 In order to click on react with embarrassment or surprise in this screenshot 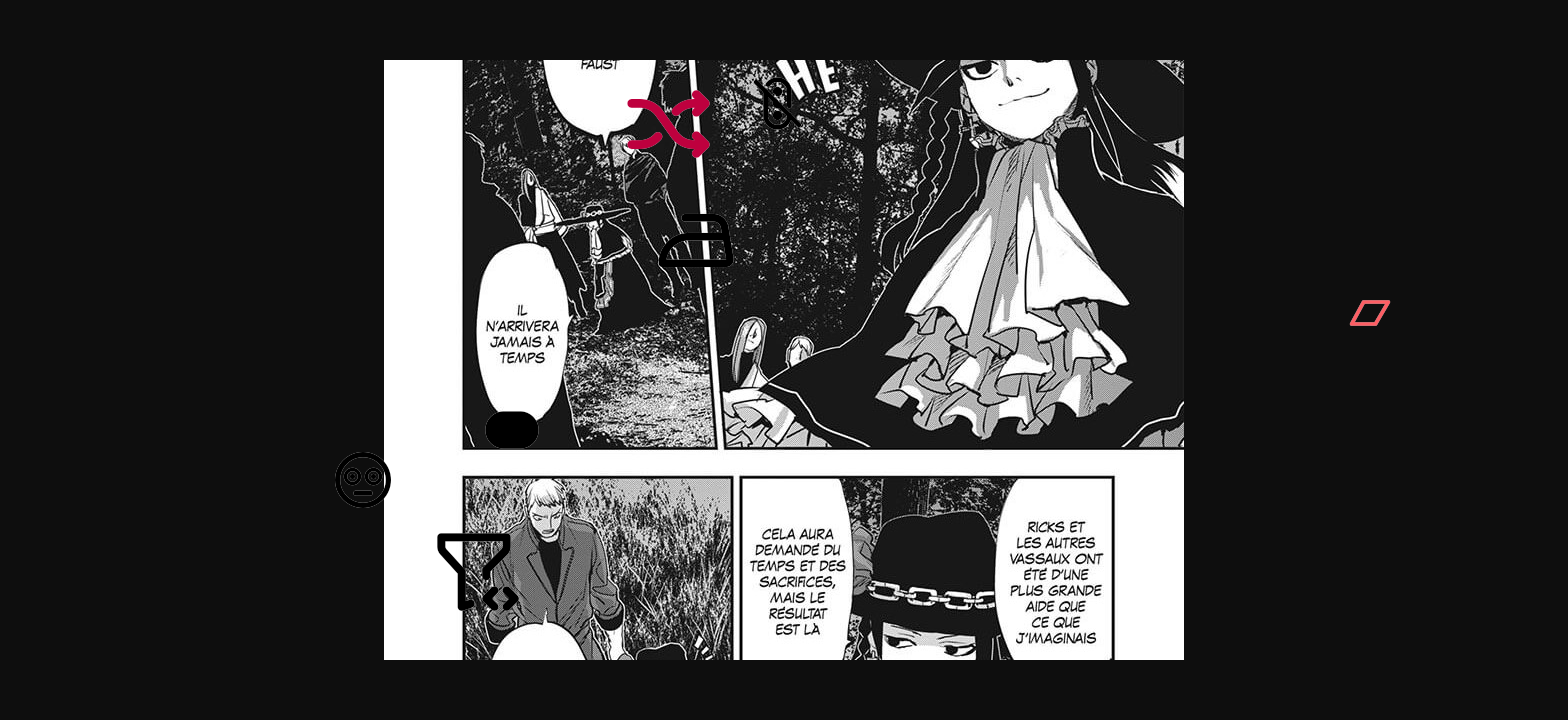, I will do `click(363, 480)`.